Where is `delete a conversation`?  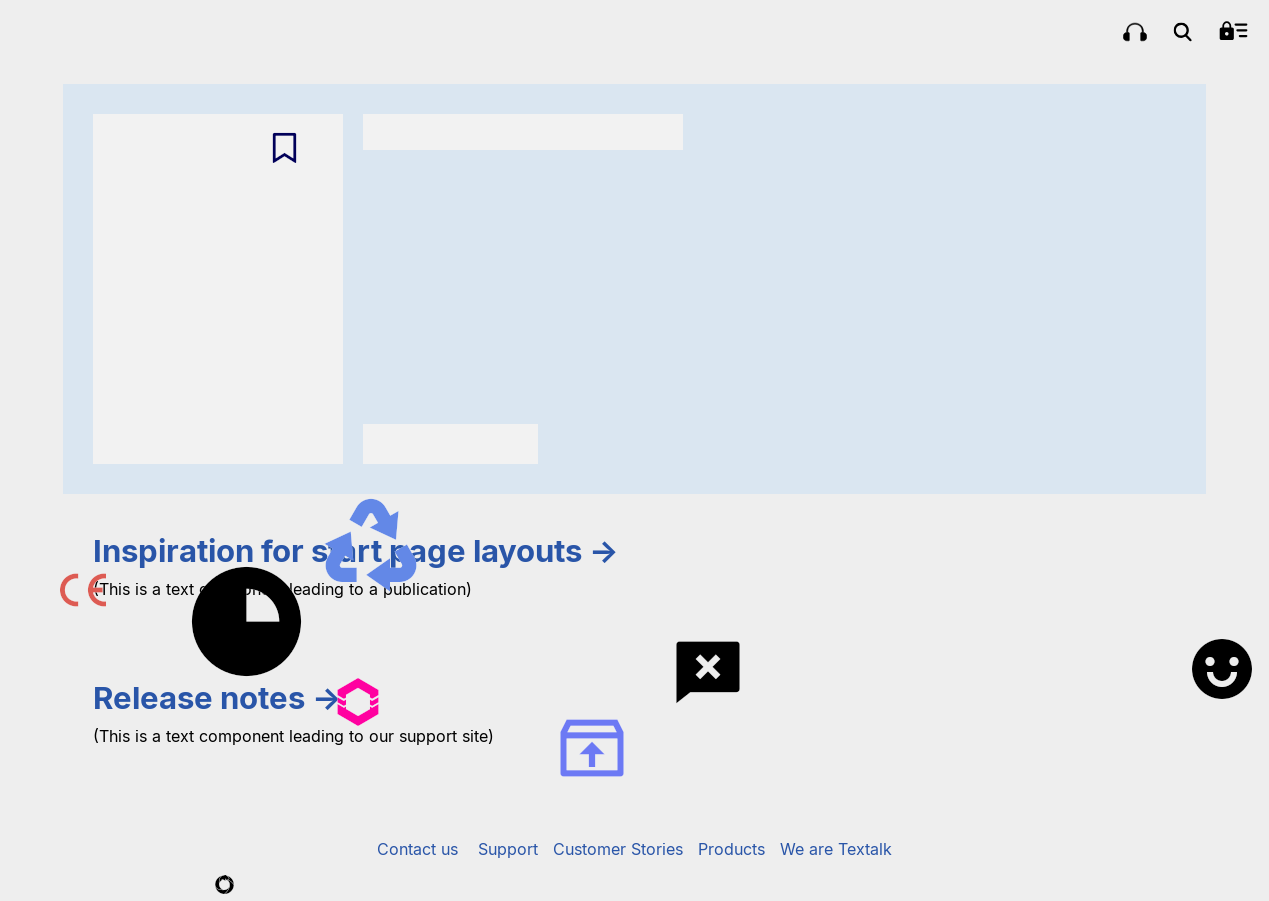 delete a conversation is located at coordinates (708, 670).